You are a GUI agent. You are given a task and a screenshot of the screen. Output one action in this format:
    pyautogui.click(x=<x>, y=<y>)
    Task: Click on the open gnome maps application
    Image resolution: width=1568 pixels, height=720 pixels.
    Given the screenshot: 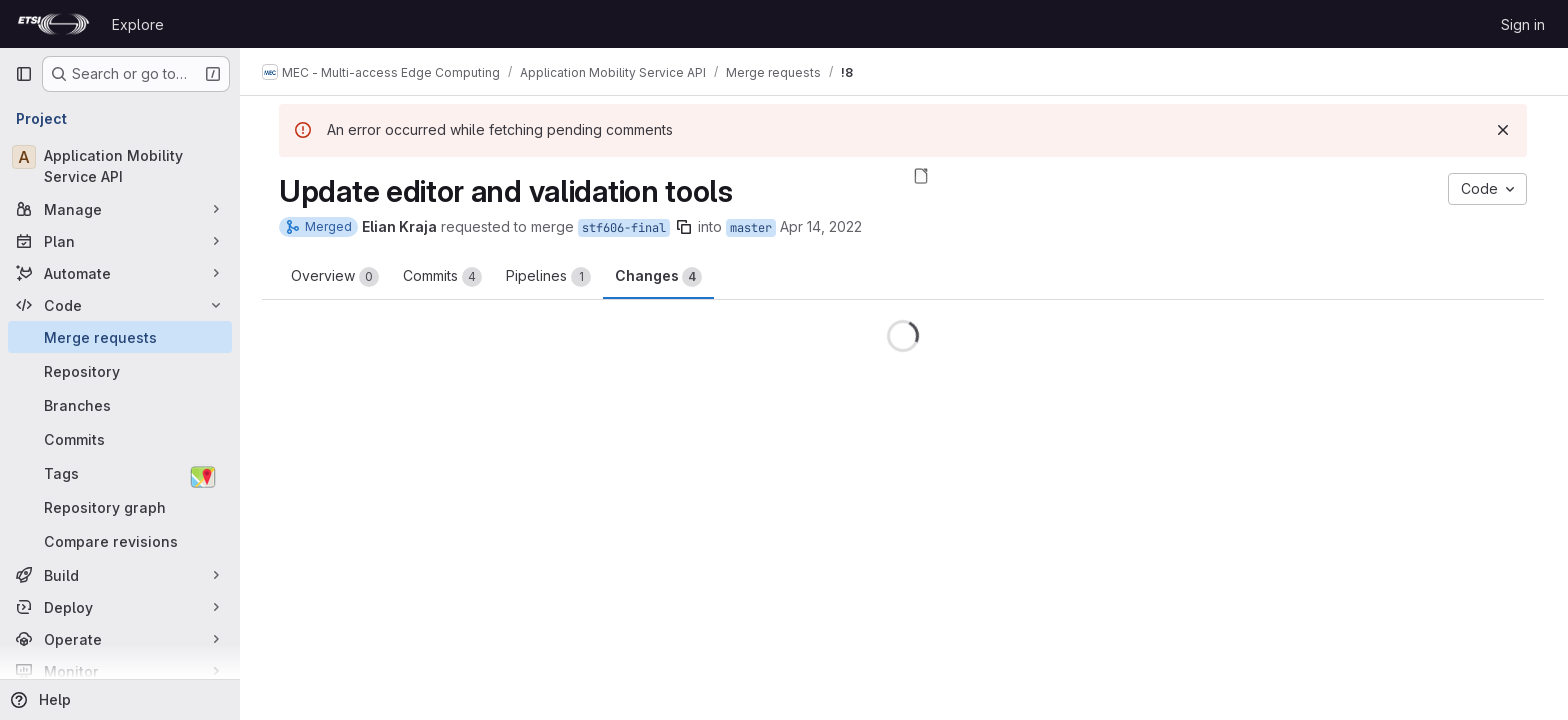 What is the action you would take?
    pyautogui.click(x=203, y=477)
    